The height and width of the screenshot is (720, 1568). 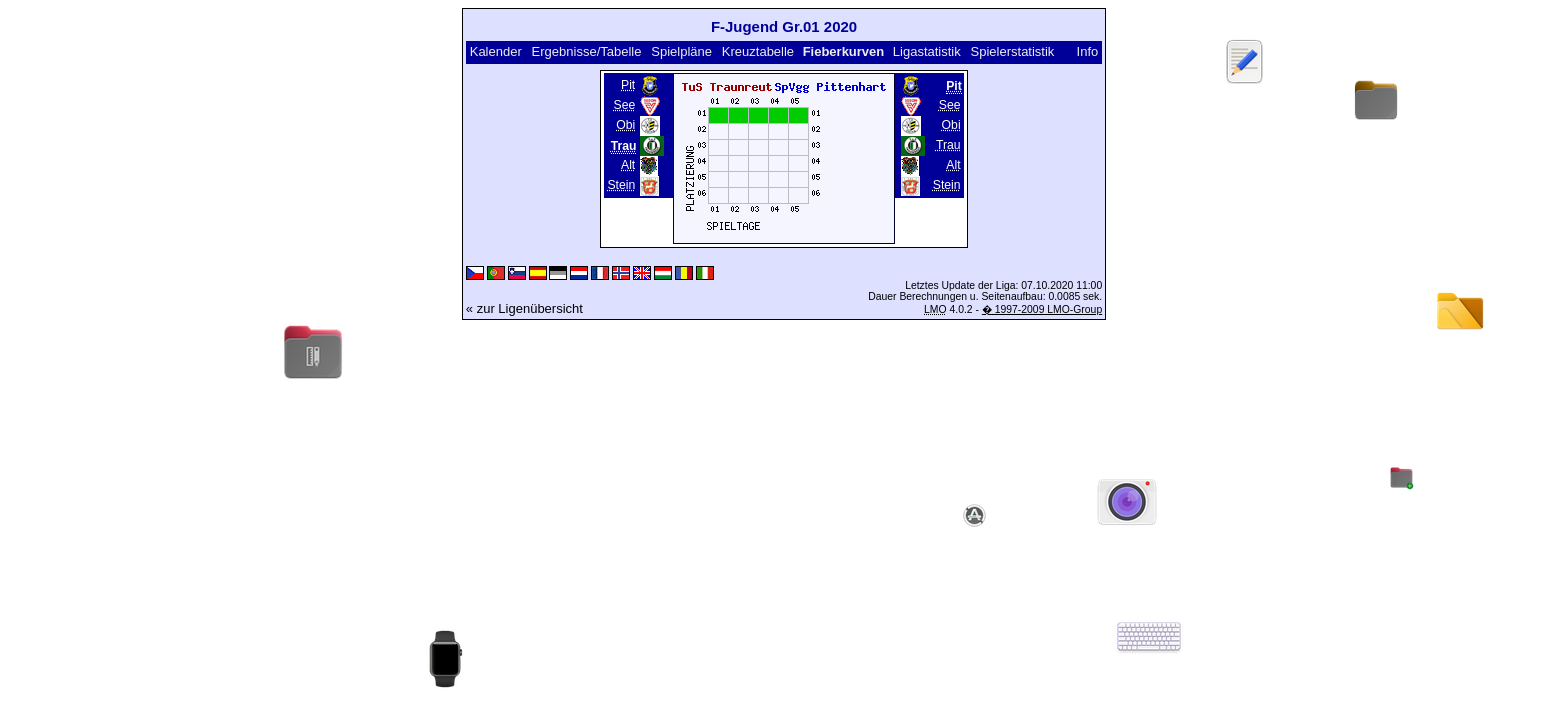 What do you see at coordinates (313, 352) in the screenshot?
I see `open templates folder` at bounding box center [313, 352].